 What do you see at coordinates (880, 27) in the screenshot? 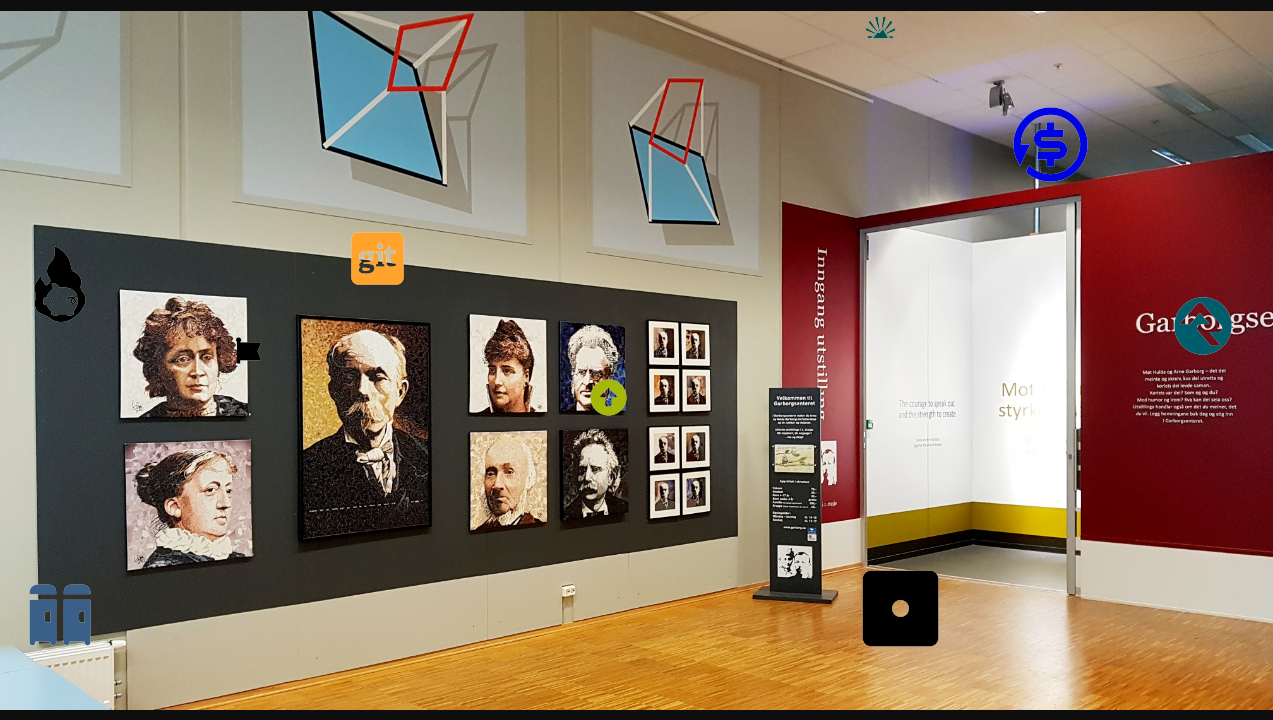
I see `open Libera.Chat IRC network` at bounding box center [880, 27].